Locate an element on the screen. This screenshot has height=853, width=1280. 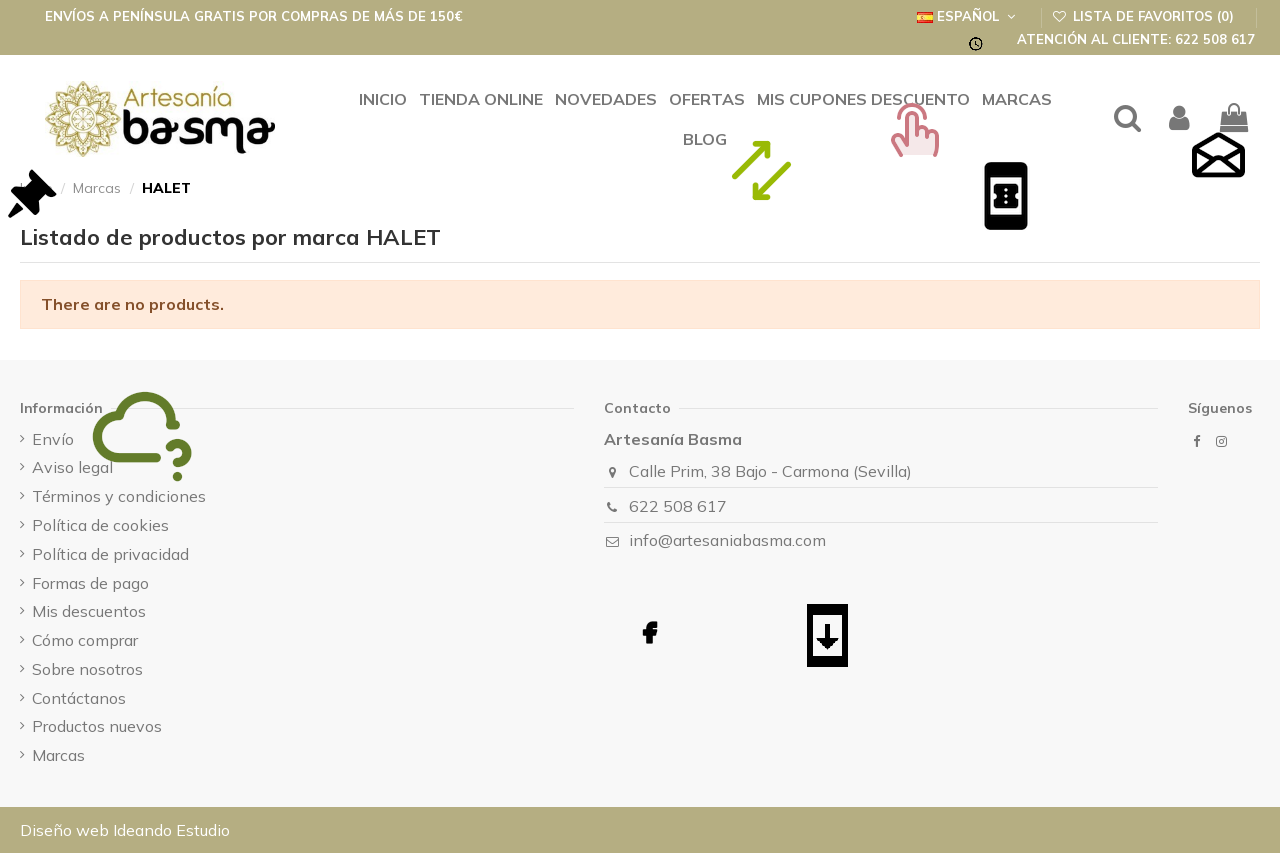
pin a message to the channel is located at coordinates (29, 196).